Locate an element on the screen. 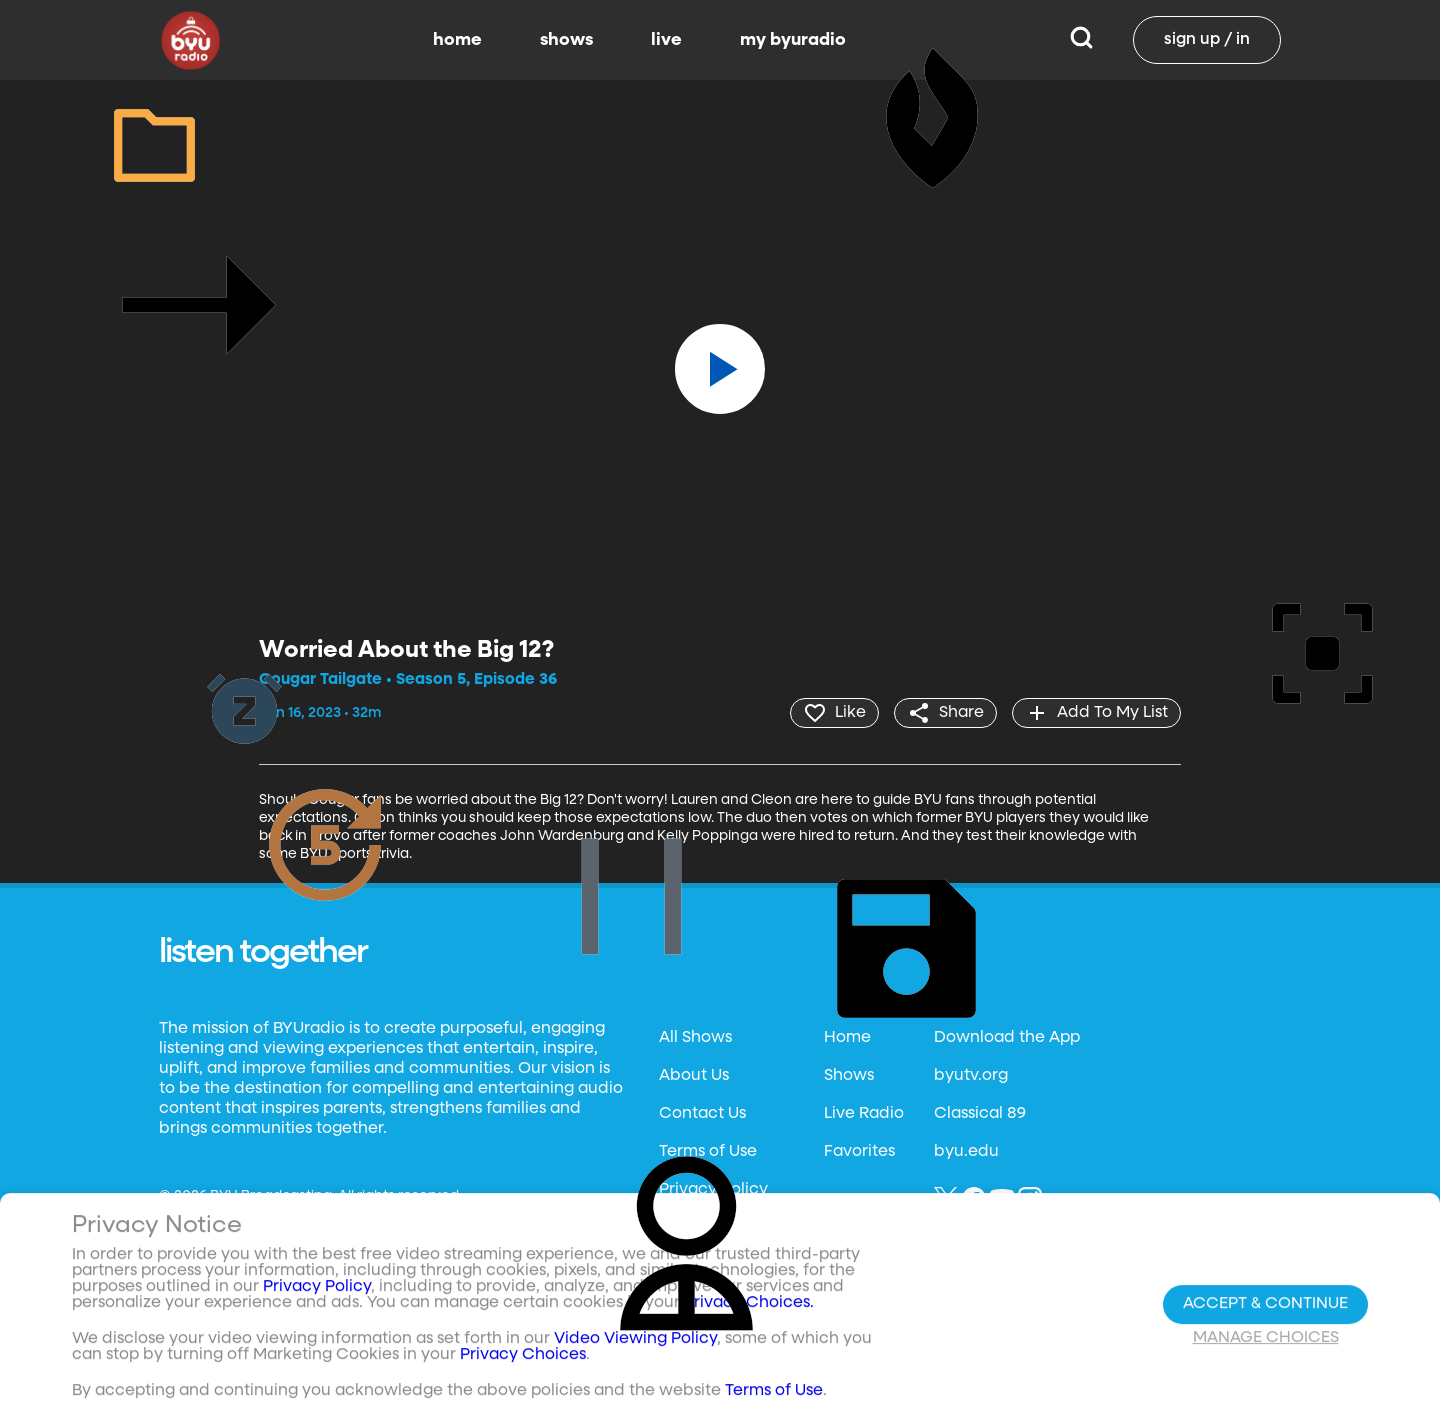  navigate to the next step or page is located at coordinates (199, 305).